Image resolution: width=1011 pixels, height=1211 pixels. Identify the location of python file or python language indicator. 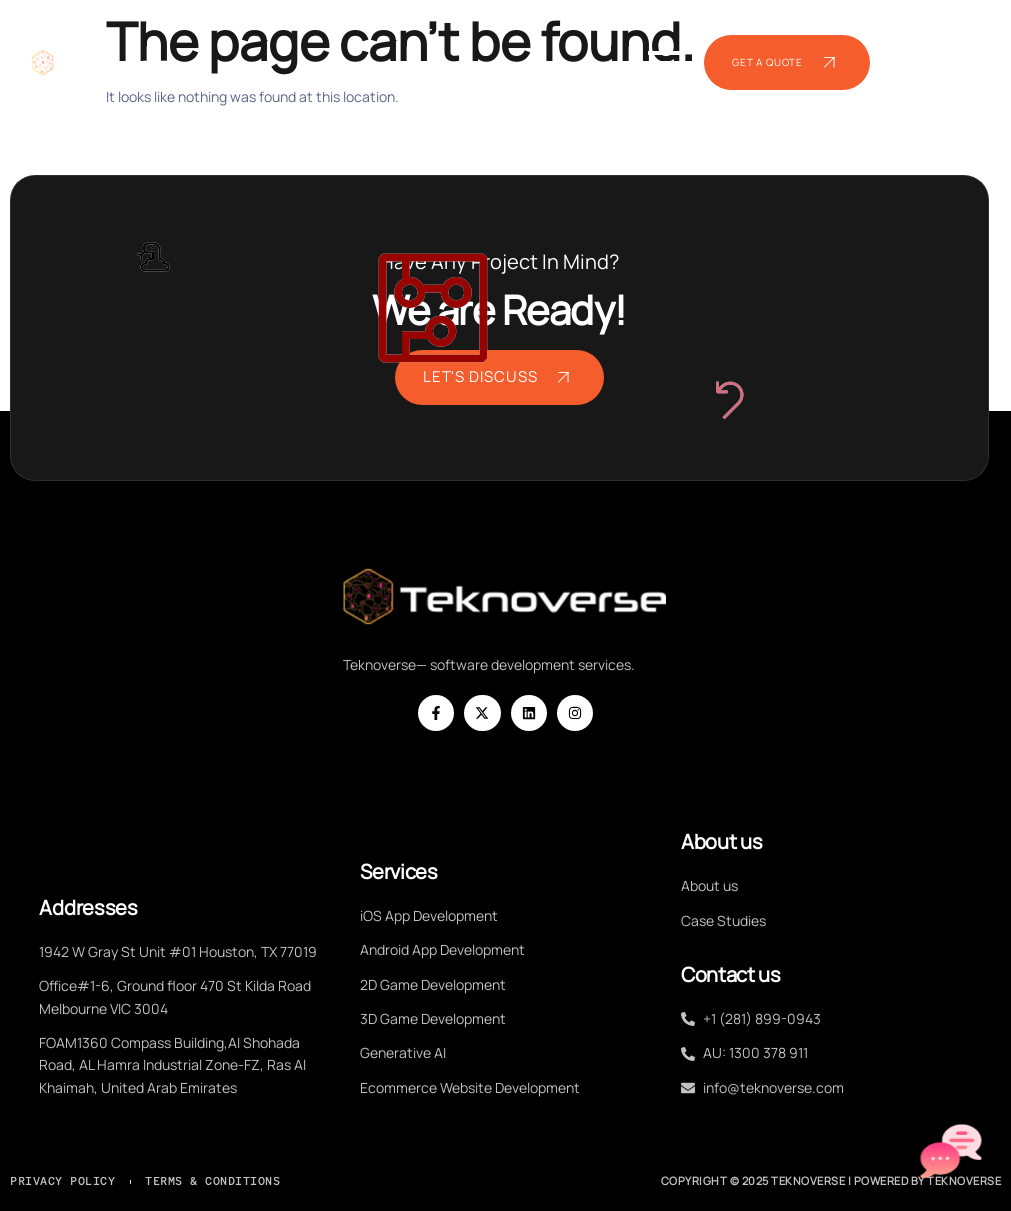
(154, 258).